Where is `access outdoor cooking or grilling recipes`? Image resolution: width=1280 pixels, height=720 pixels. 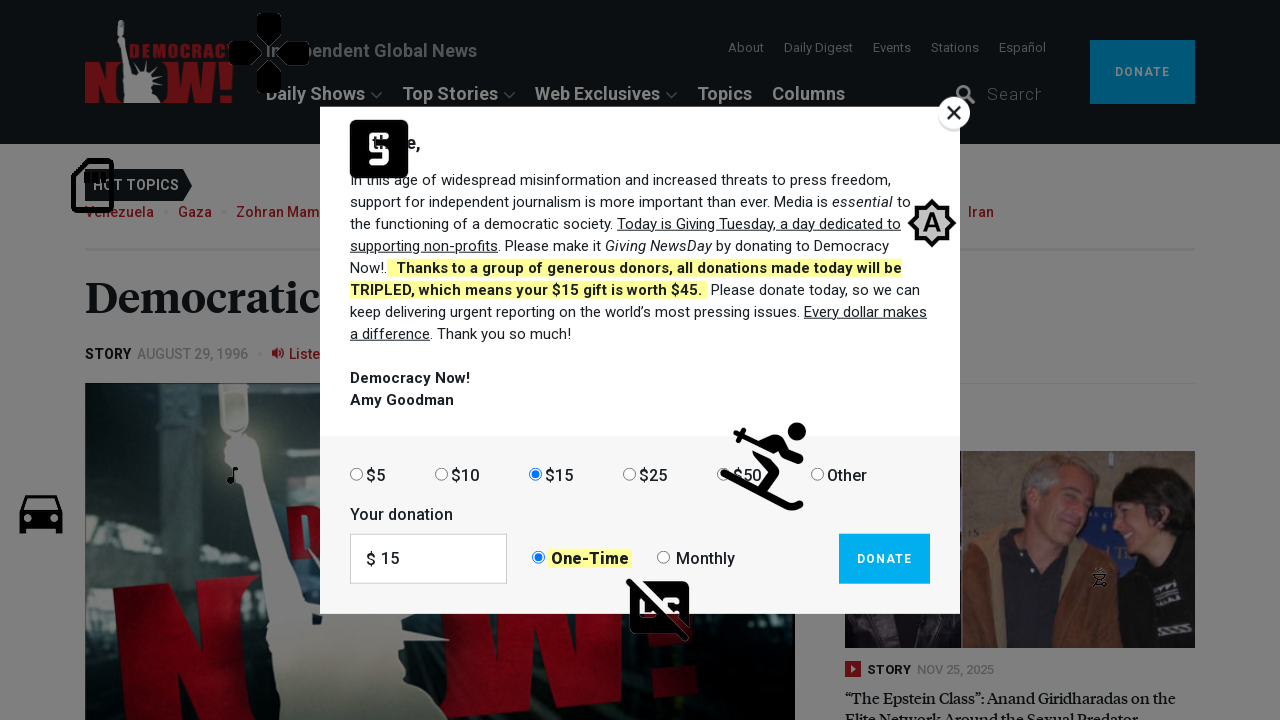
access outdoor cooking or grilling recipes is located at coordinates (1099, 577).